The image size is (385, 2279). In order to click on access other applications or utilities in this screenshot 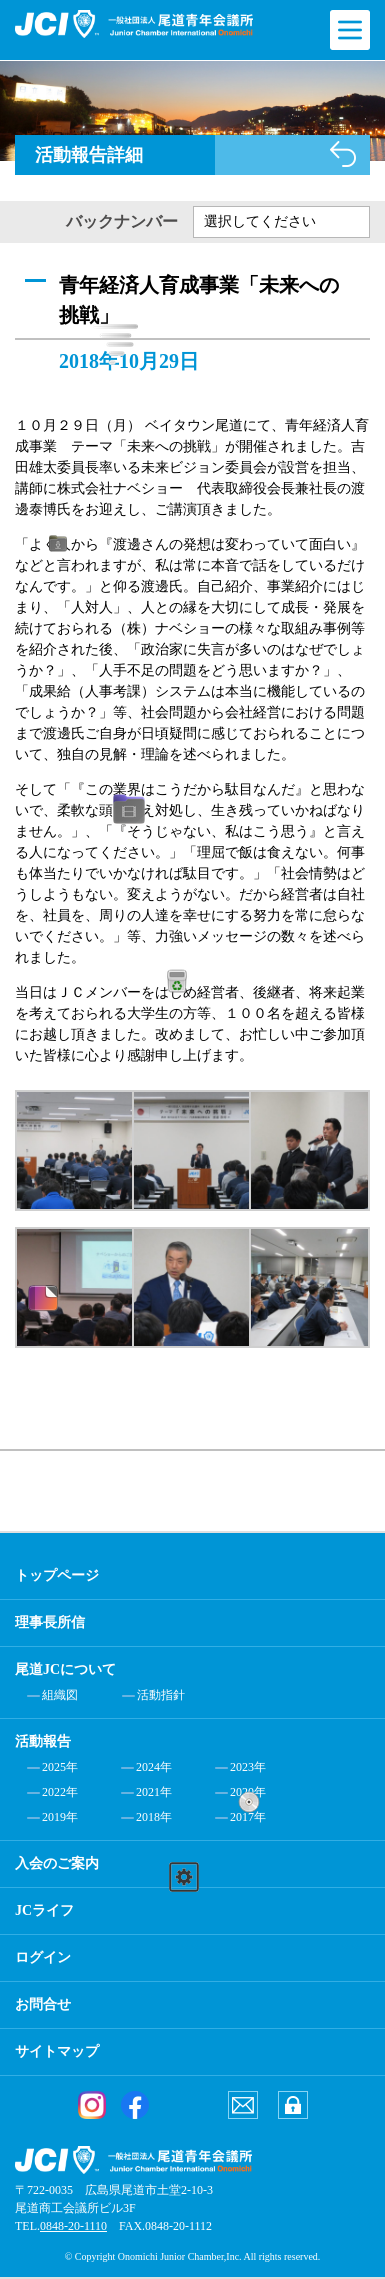, I will do `click(184, 1877)`.